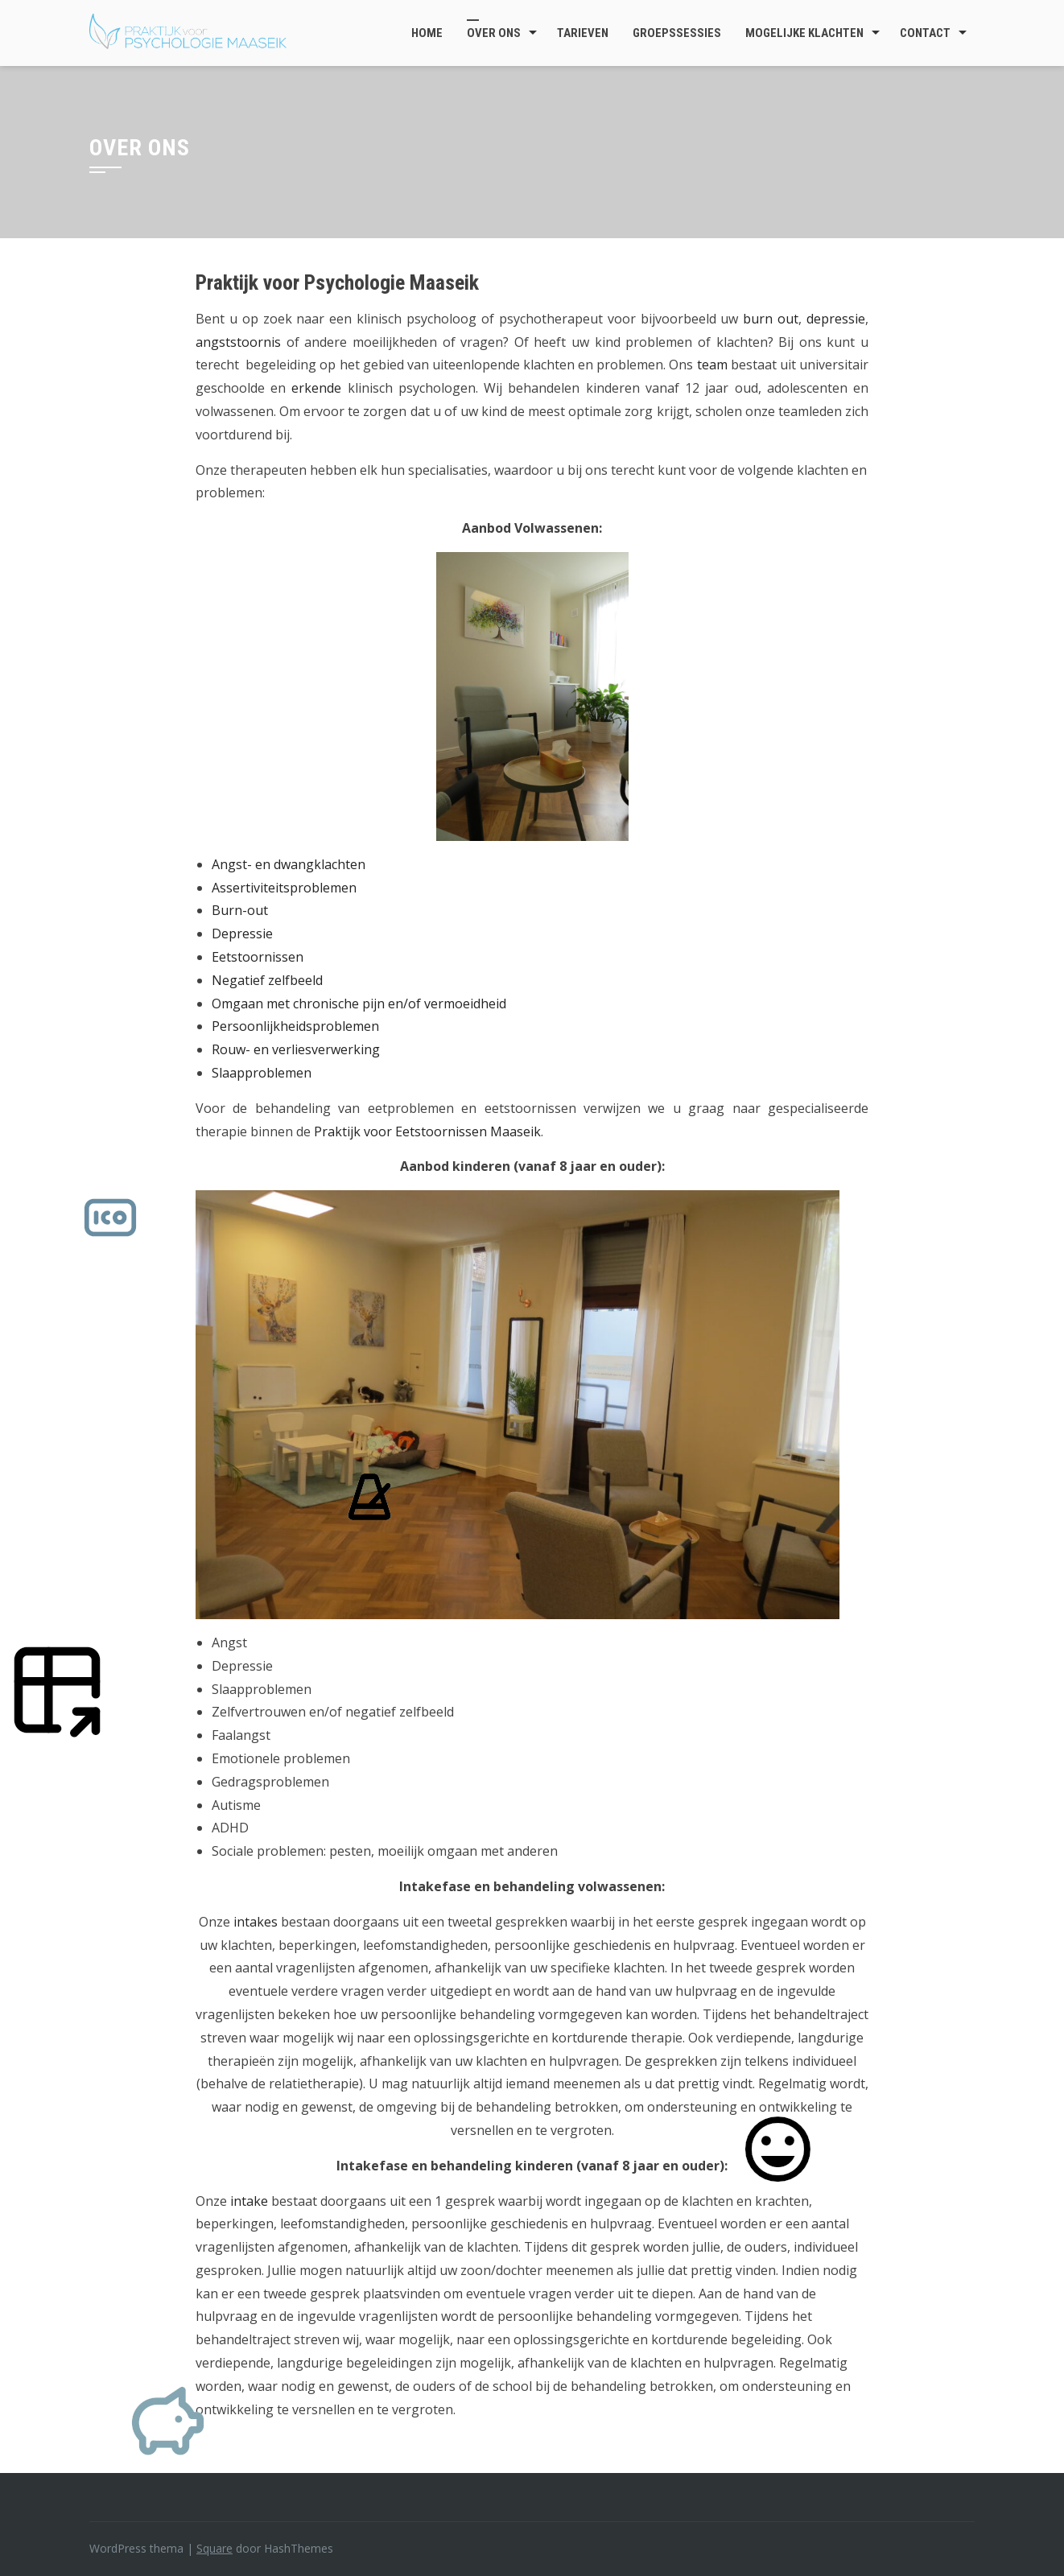 This screenshot has width=1064, height=2576. Describe the element at coordinates (167, 2422) in the screenshot. I see `access savings or piggy bank feature` at that location.